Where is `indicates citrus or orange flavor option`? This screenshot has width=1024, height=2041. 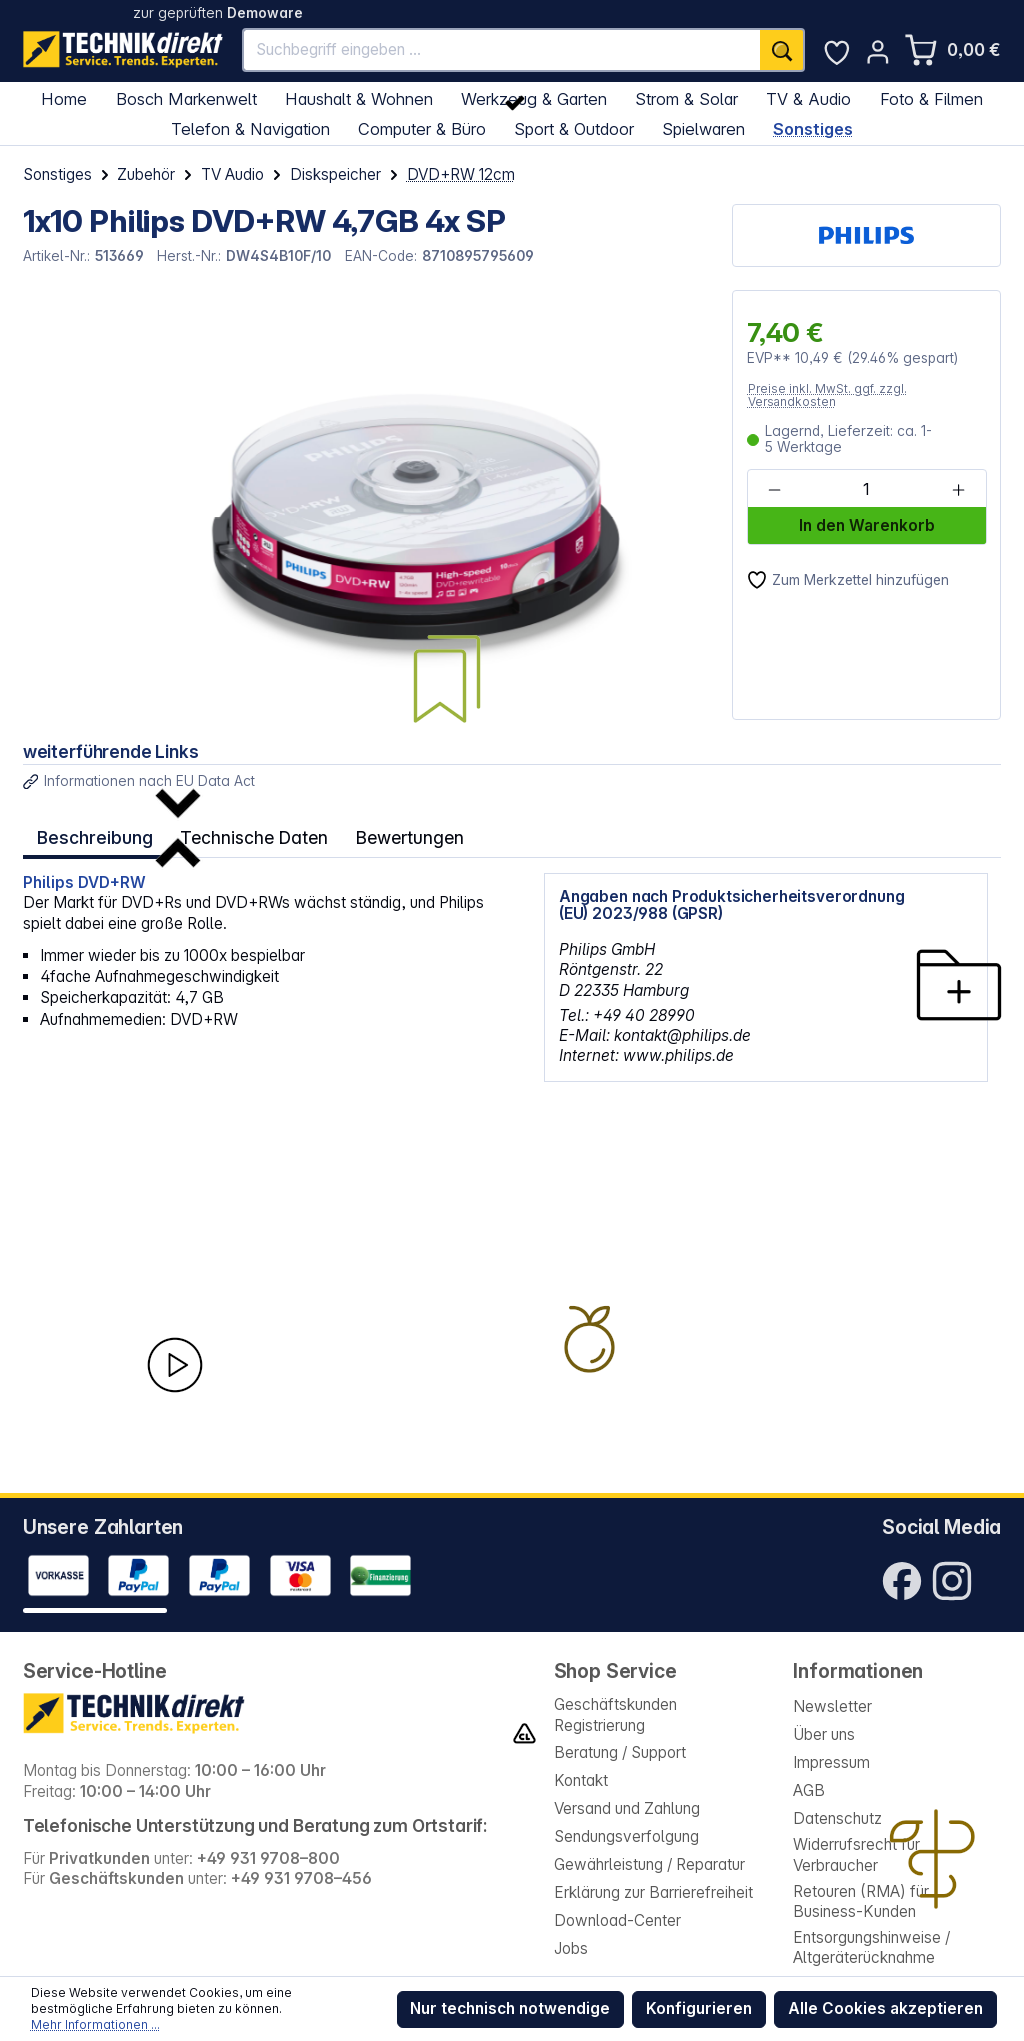 indicates citrus or orange flavor option is located at coordinates (589, 1340).